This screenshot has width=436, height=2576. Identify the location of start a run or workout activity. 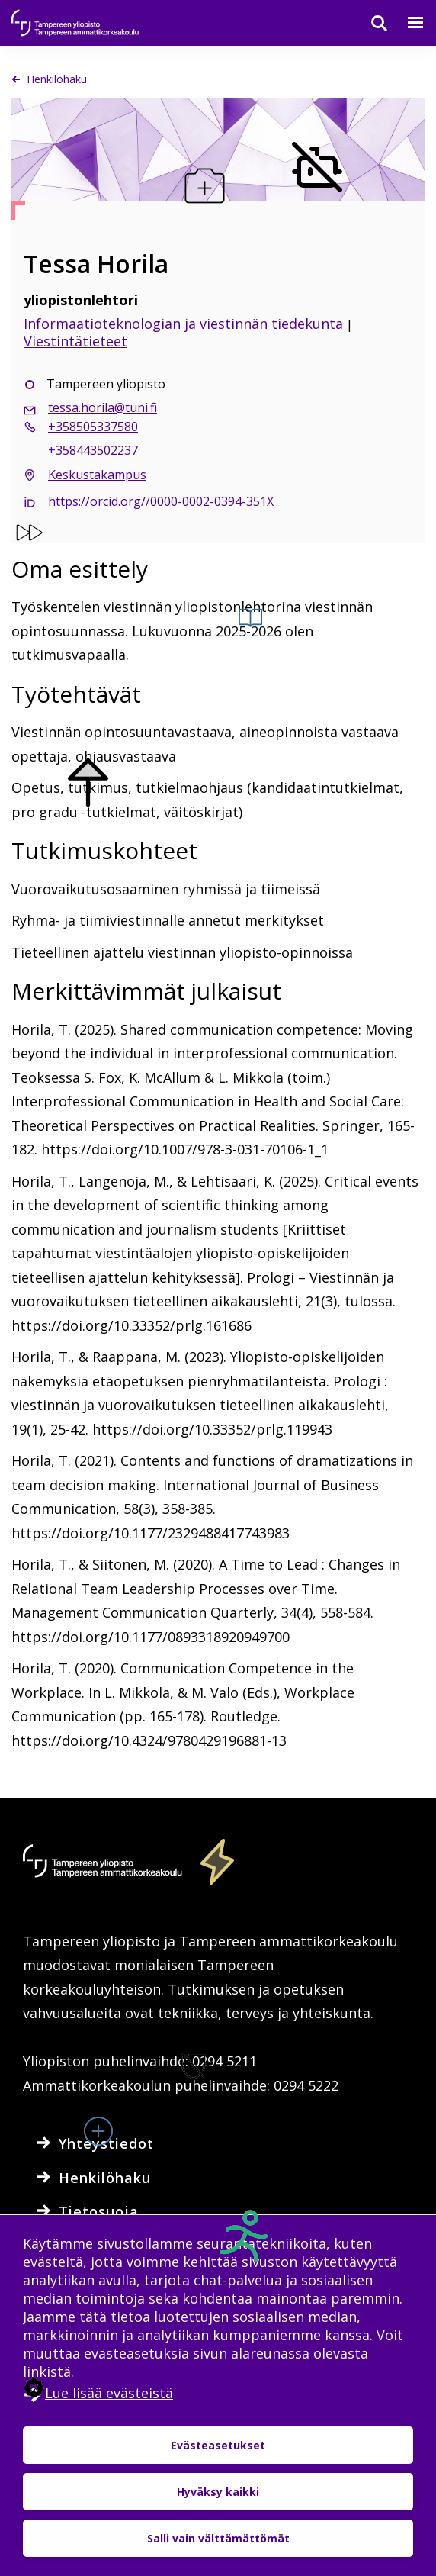
(245, 2235).